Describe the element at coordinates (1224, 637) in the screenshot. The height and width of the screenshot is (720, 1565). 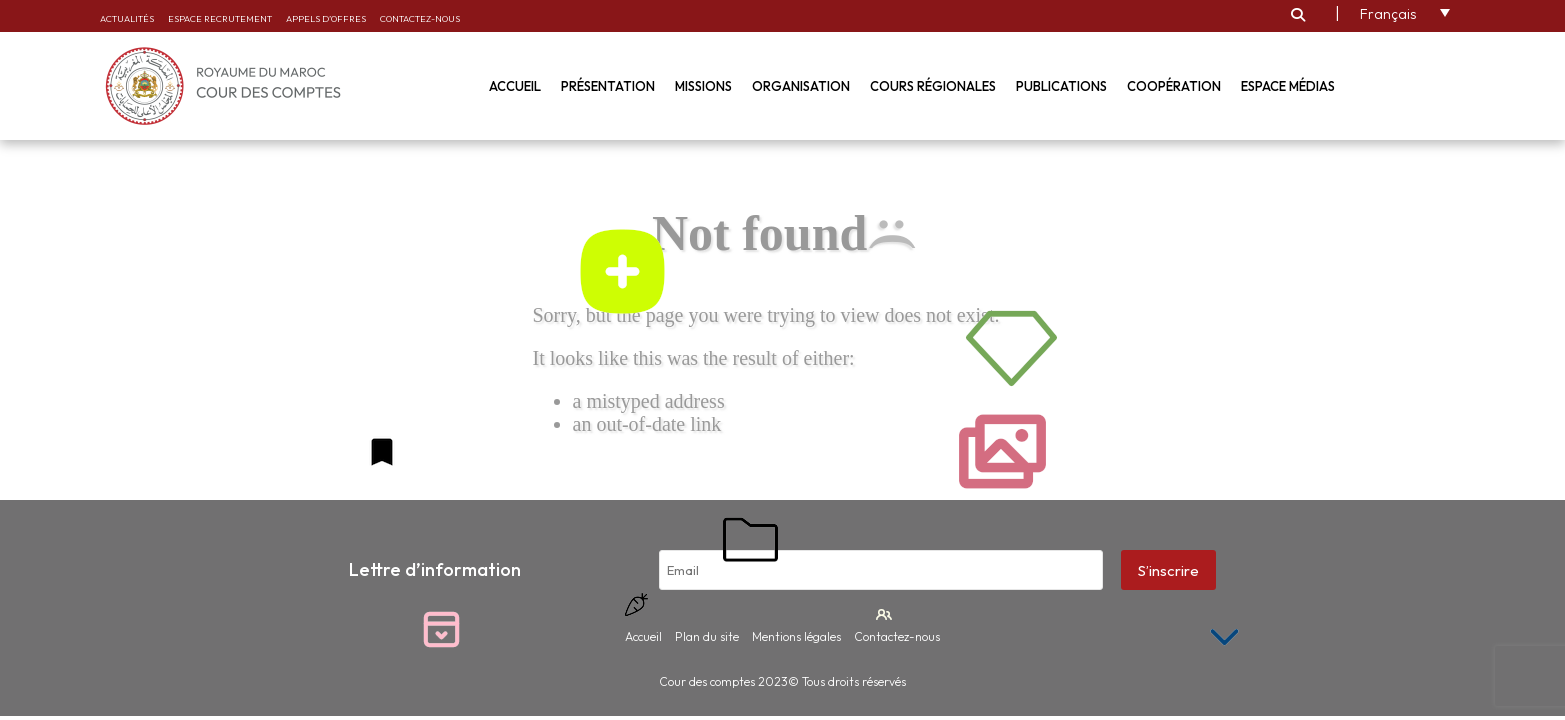
I see `expand a dropdown menu or collapsible section` at that location.